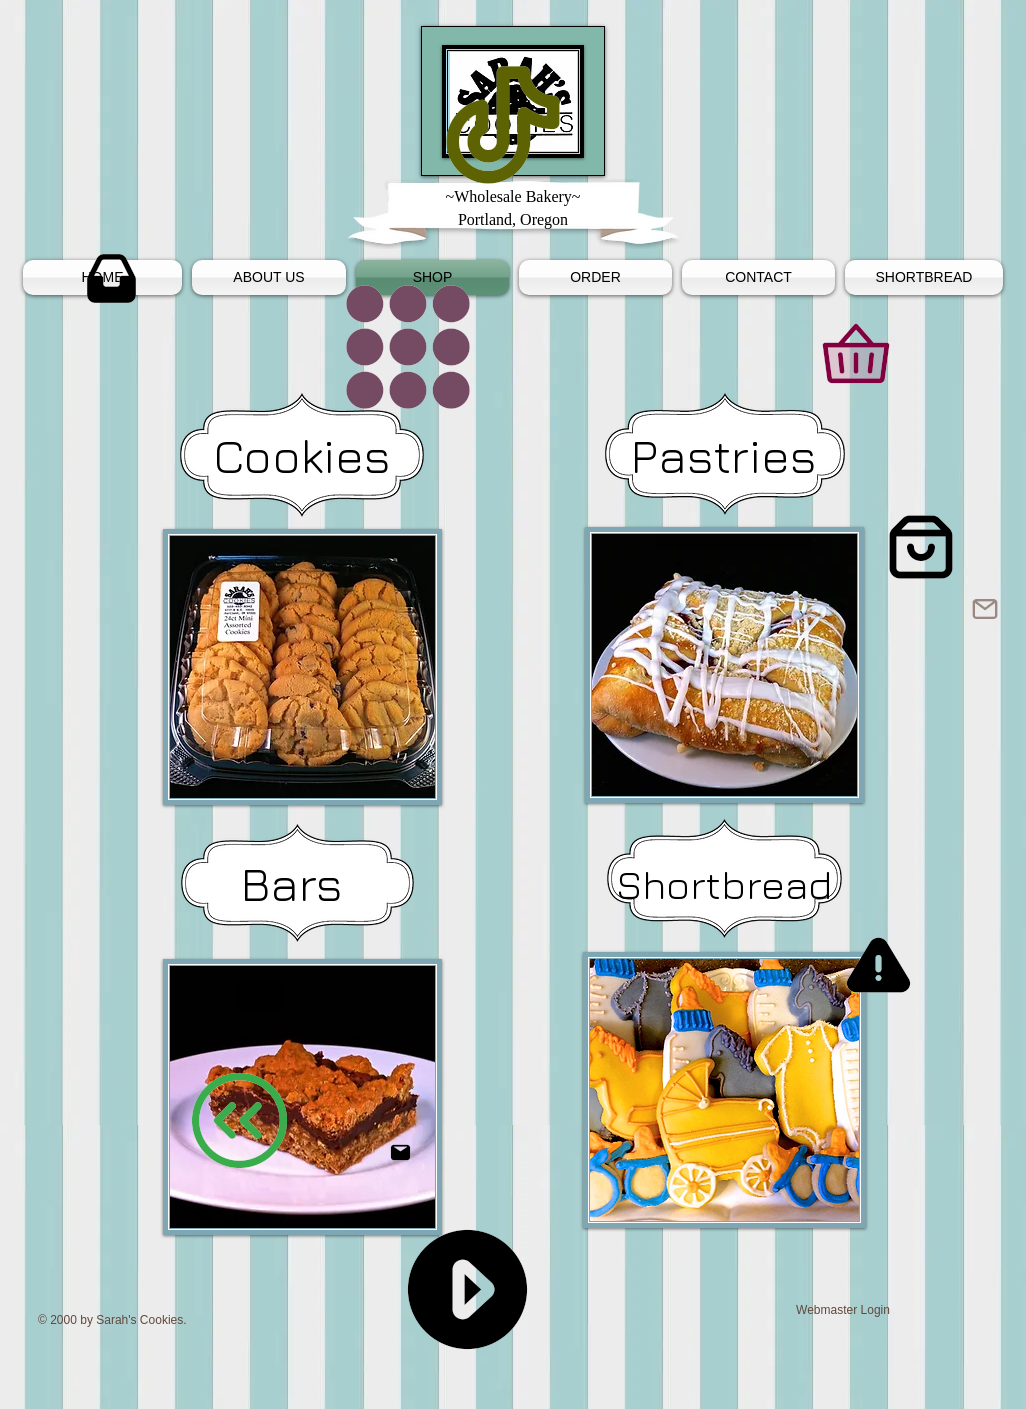  What do you see at coordinates (239, 1120) in the screenshot?
I see `go back to the beginning` at bounding box center [239, 1120].